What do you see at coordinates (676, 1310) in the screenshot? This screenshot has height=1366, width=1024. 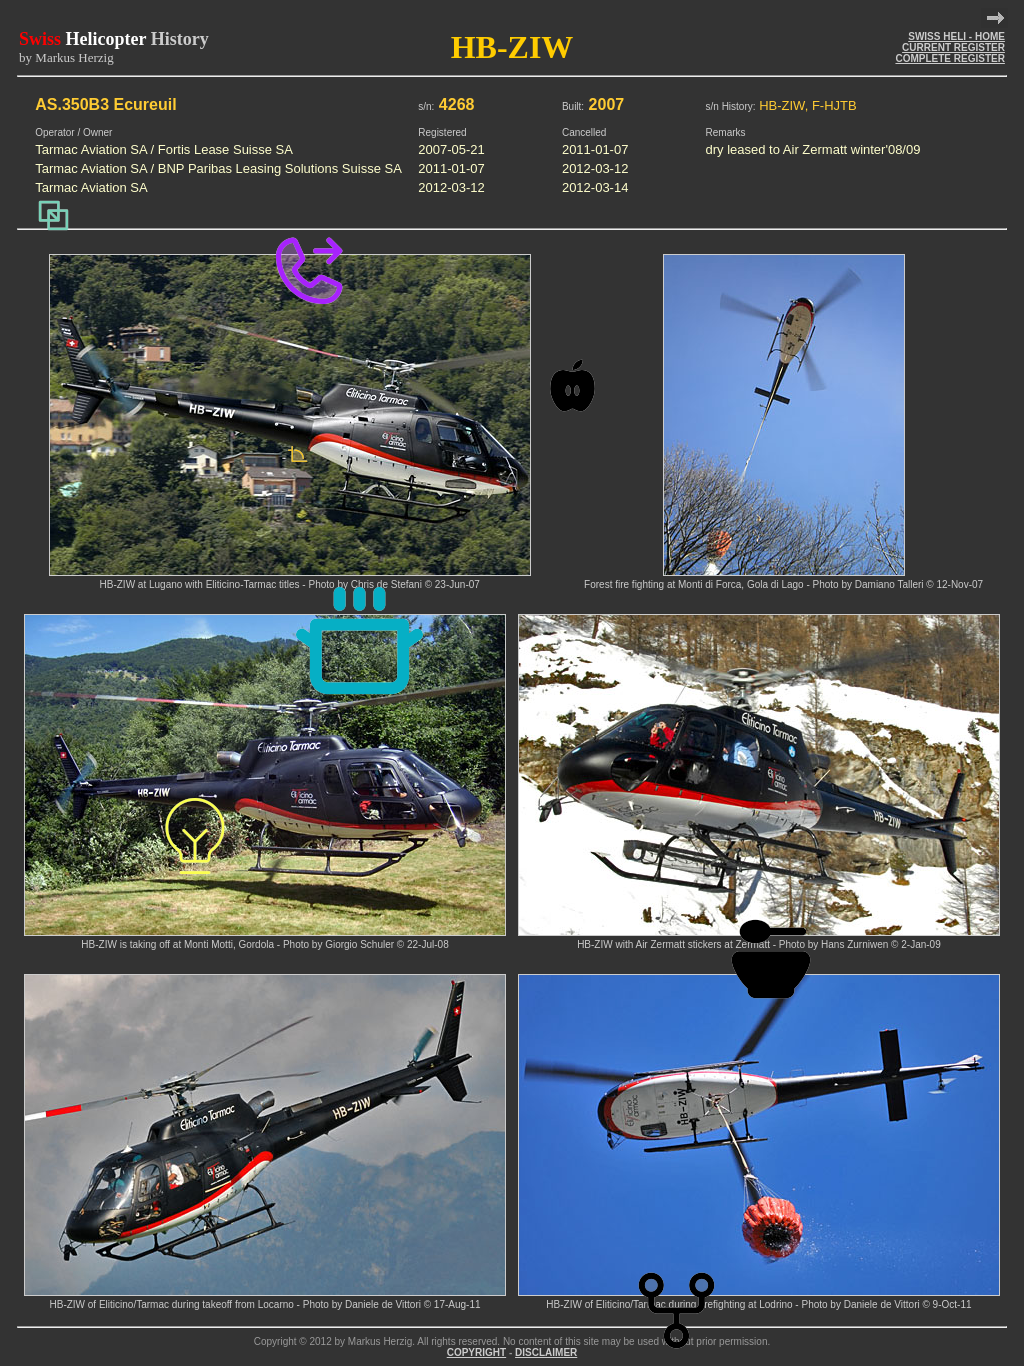 I see `create a new branch in version control` at bounding box center [676, 1310].